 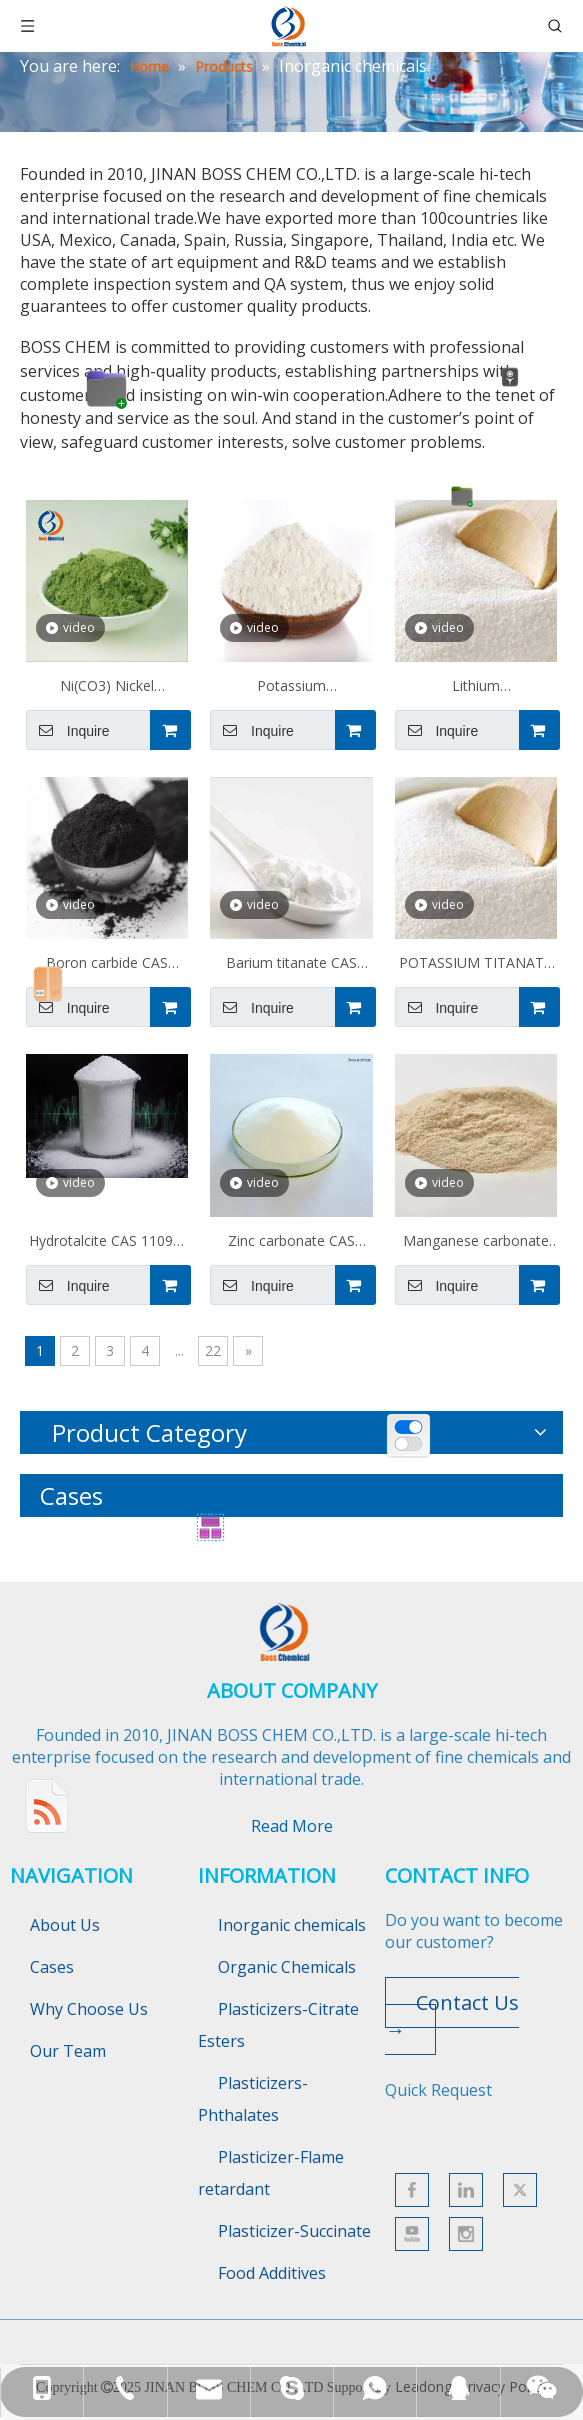 I want to click on an RSS feed file or subscription document, so click(x=47, y=1806).